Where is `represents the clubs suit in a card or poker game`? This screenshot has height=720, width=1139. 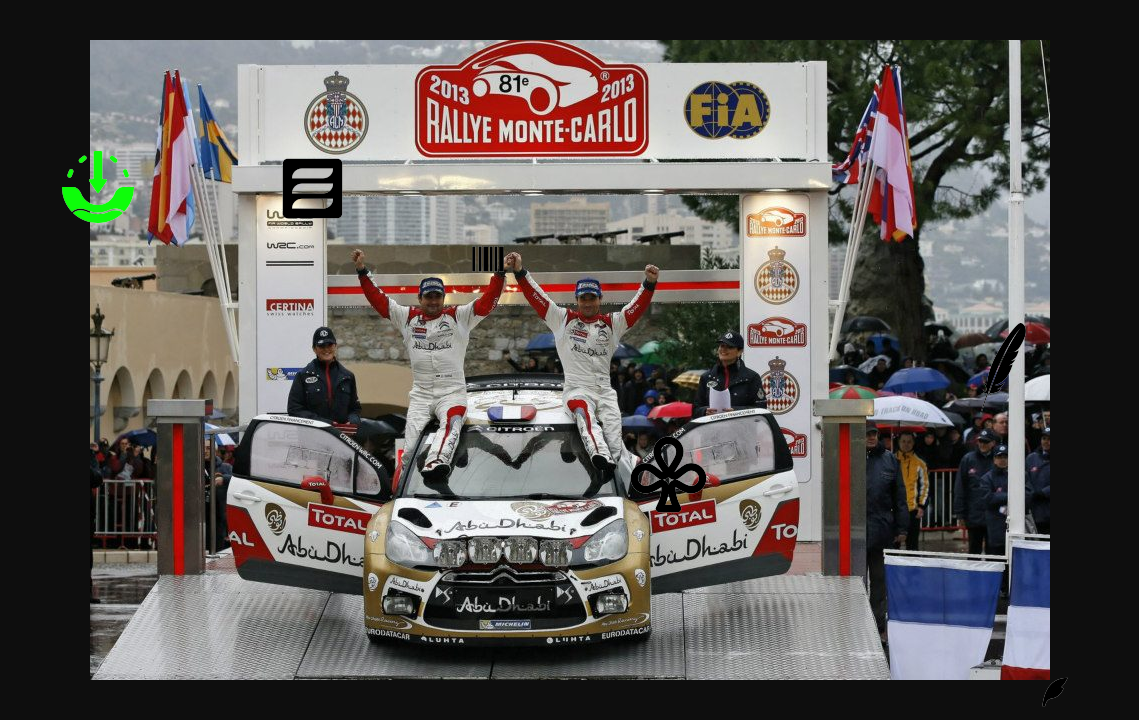
represents the clubs suit in a card or poker game is located at coordinates (668, 474).